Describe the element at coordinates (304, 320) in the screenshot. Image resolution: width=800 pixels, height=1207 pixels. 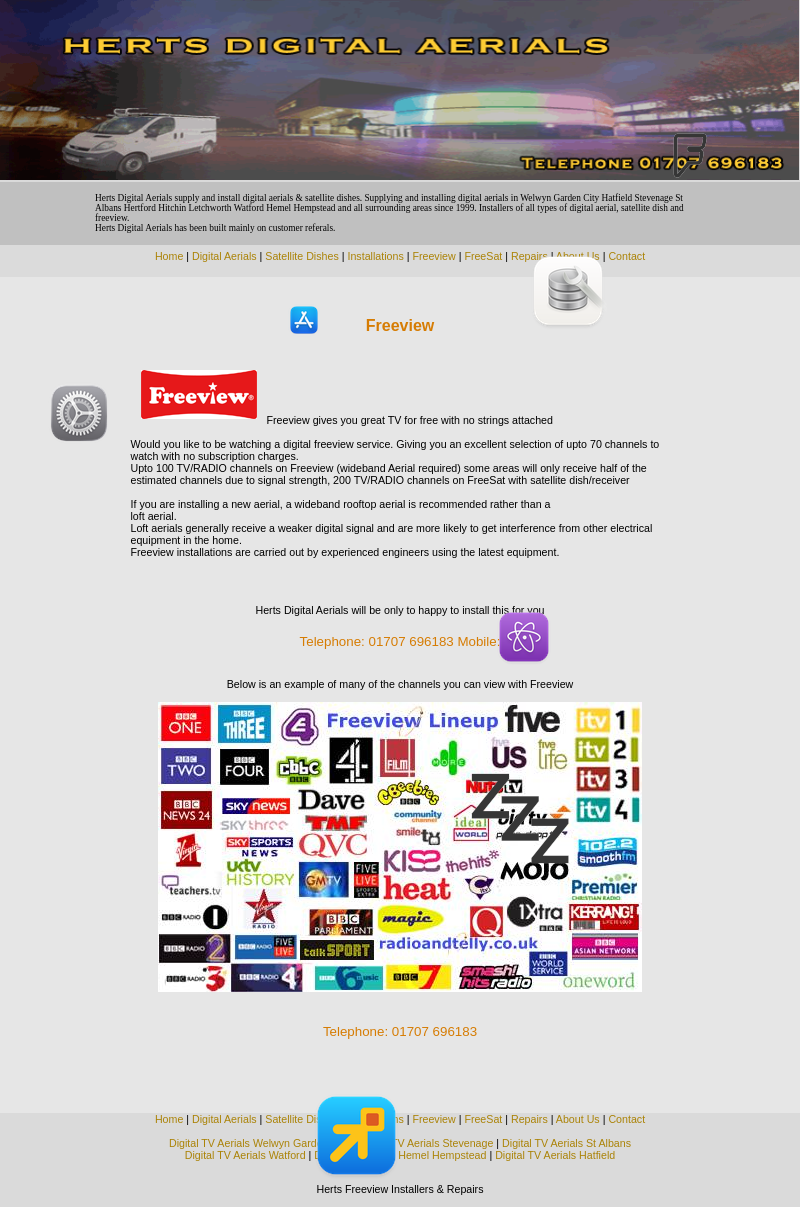
I see `open the App Store to browse and download apps` at that location.